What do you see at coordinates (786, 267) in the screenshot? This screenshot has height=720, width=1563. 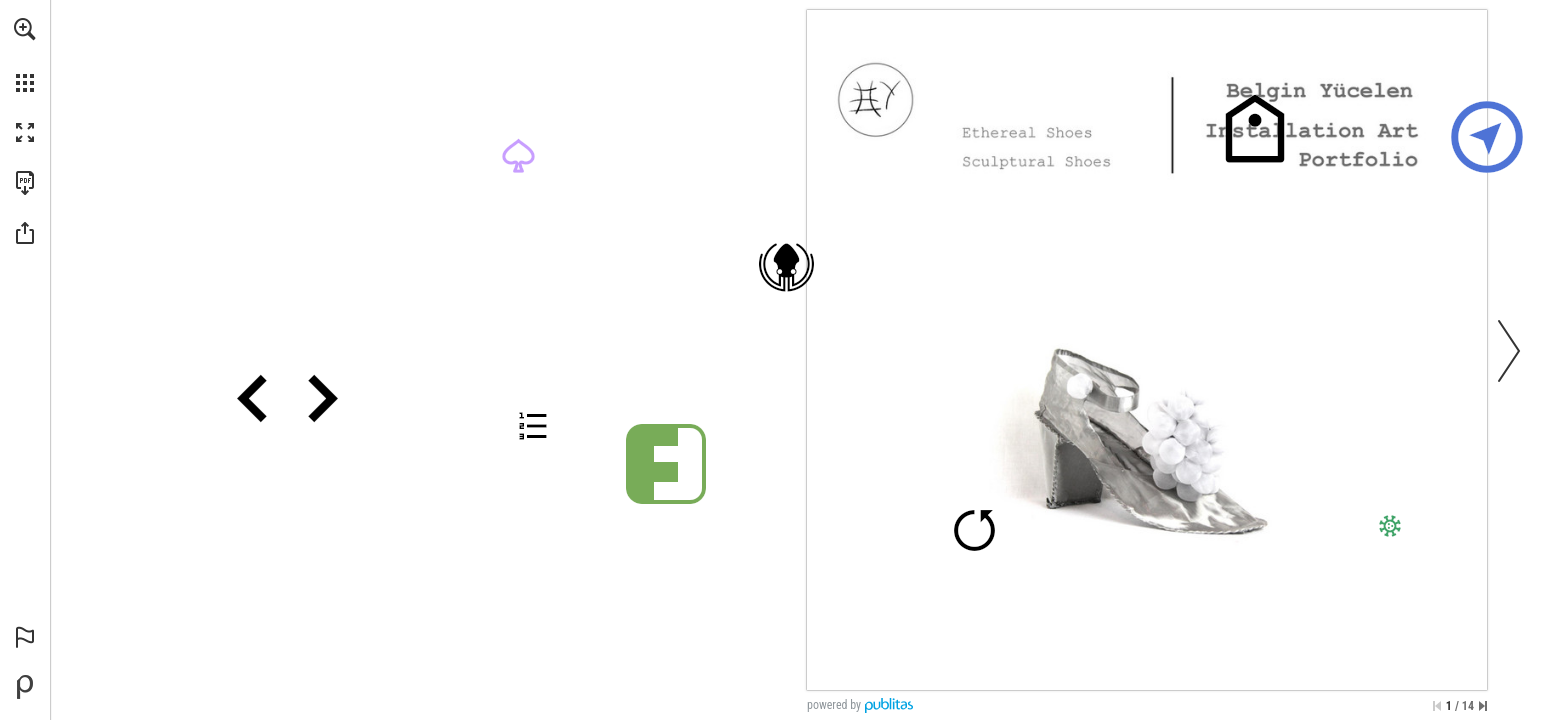 I see `open GitKraken git client` at bounding box center [786, 267].